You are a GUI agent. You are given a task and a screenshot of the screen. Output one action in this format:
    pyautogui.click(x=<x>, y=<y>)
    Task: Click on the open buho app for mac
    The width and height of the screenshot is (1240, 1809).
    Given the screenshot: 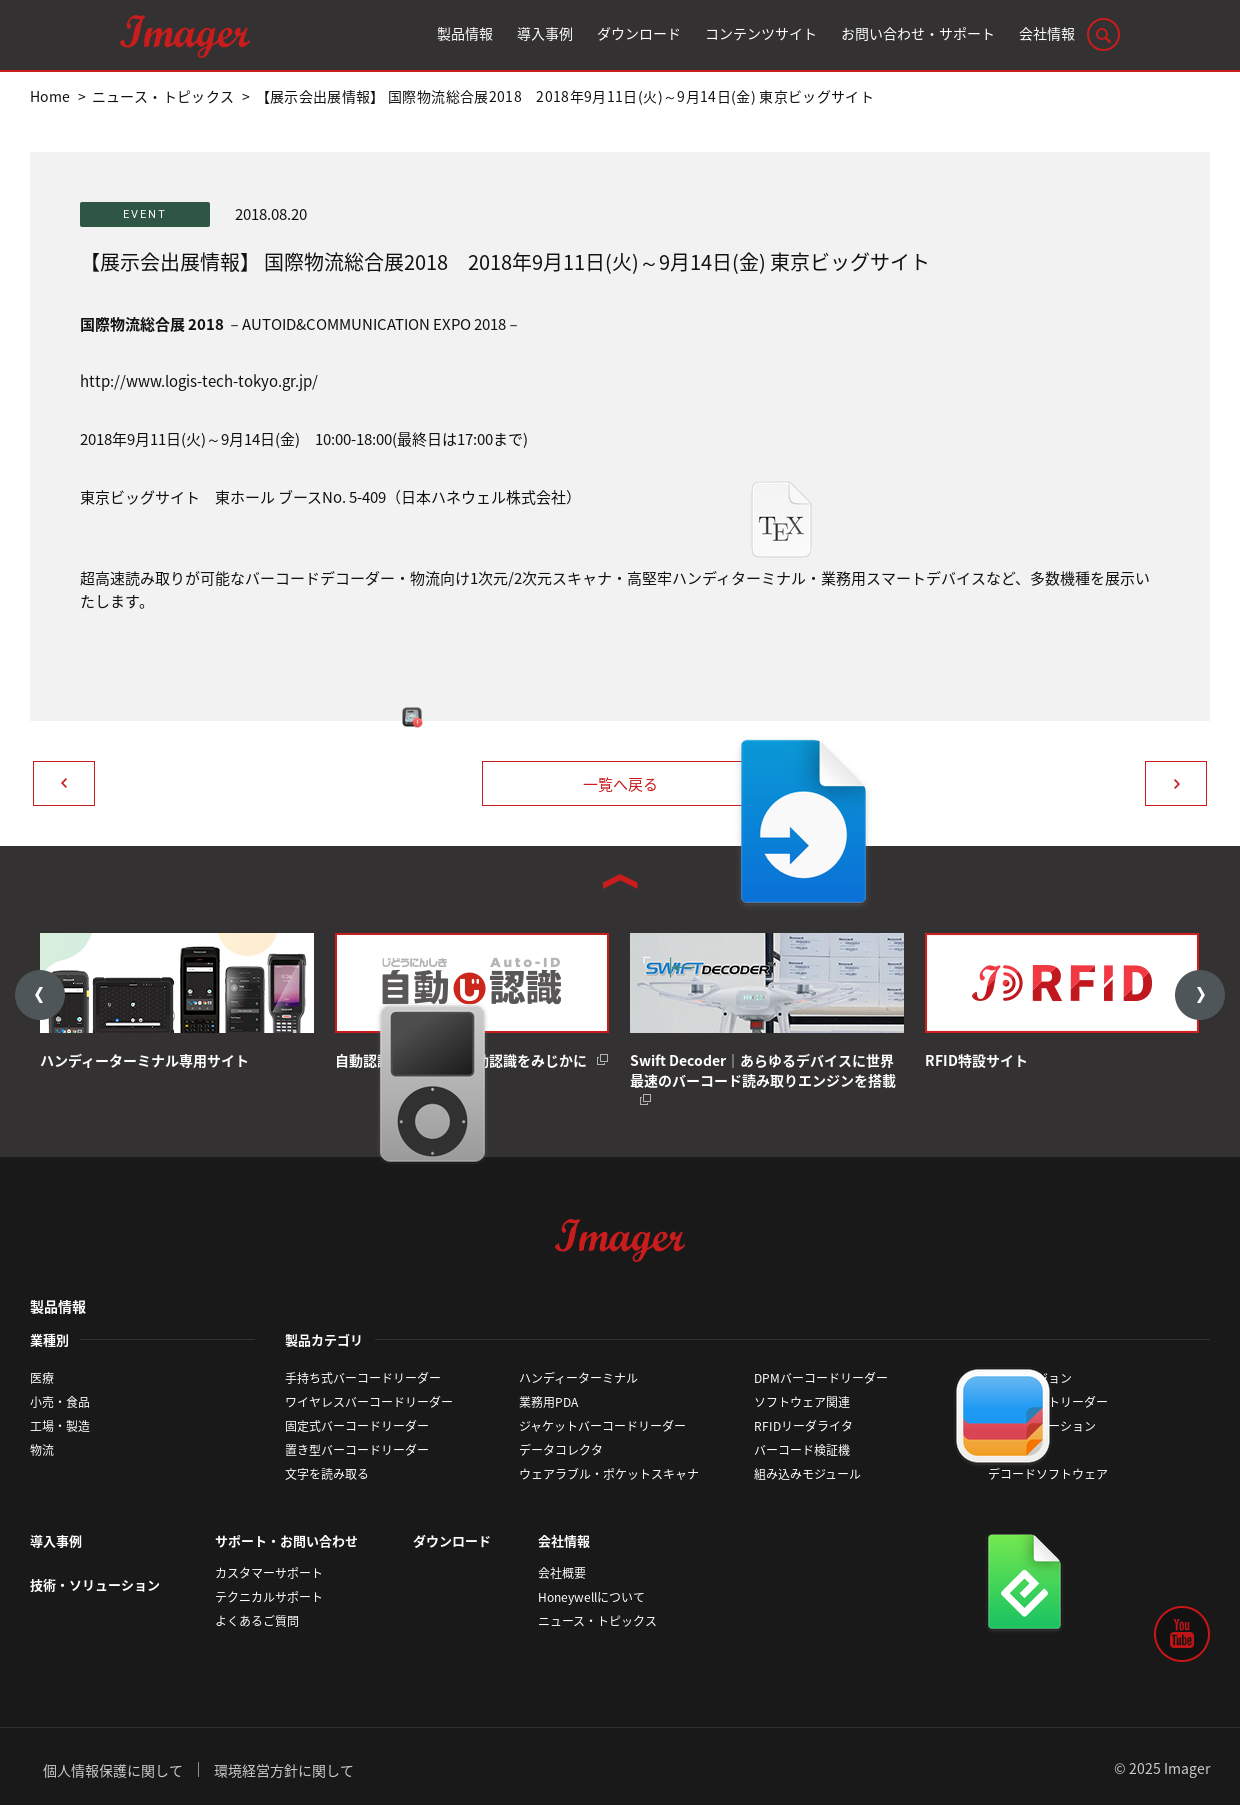 What is the action you would take?
    pyautogui.click(x=1003, y=1416)
    